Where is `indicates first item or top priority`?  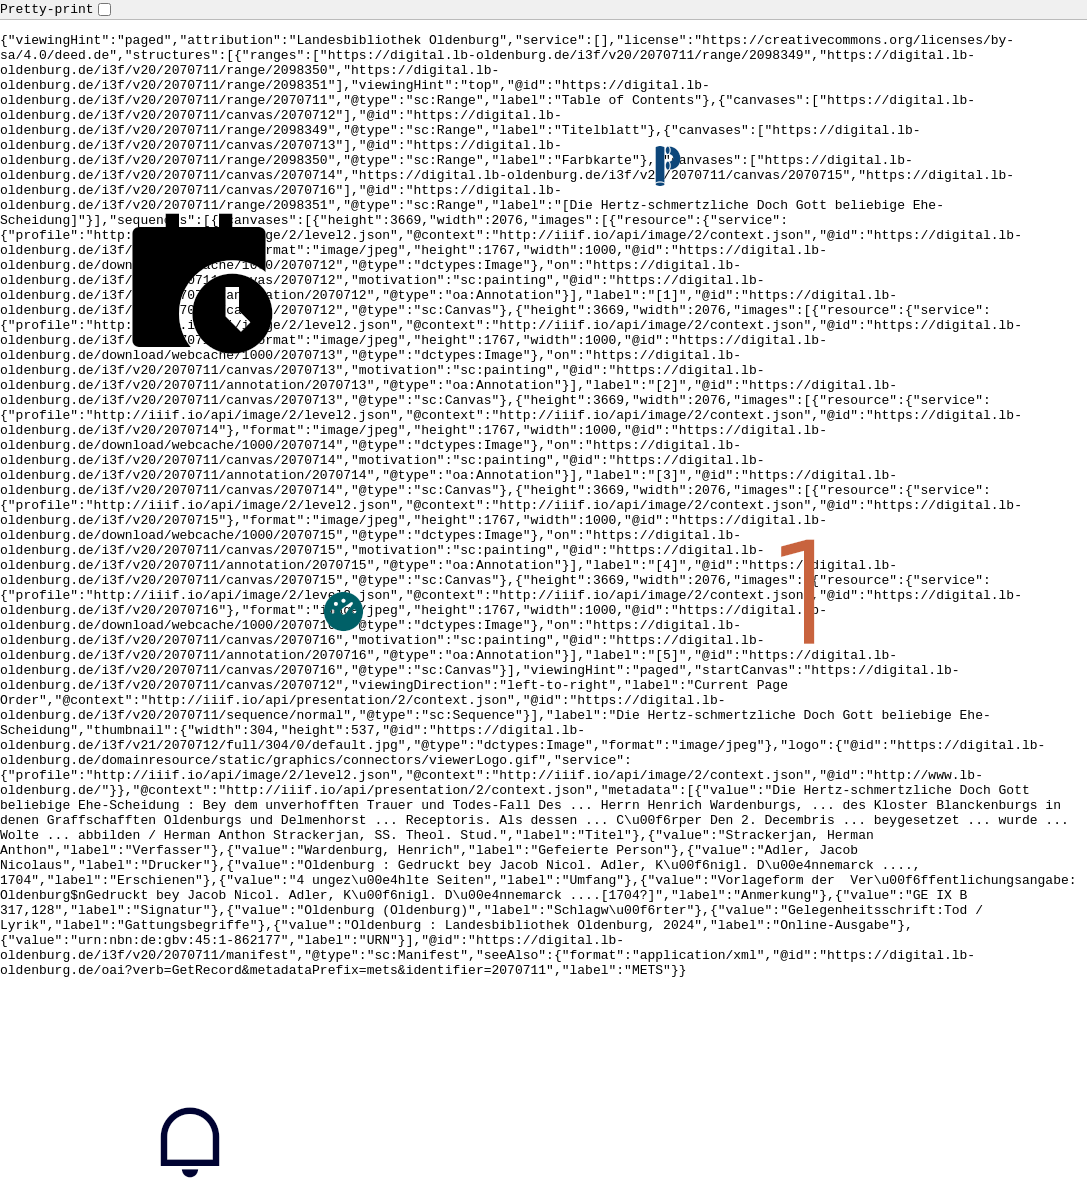
indicates first item or top priority is located at coordinates (804, 593).